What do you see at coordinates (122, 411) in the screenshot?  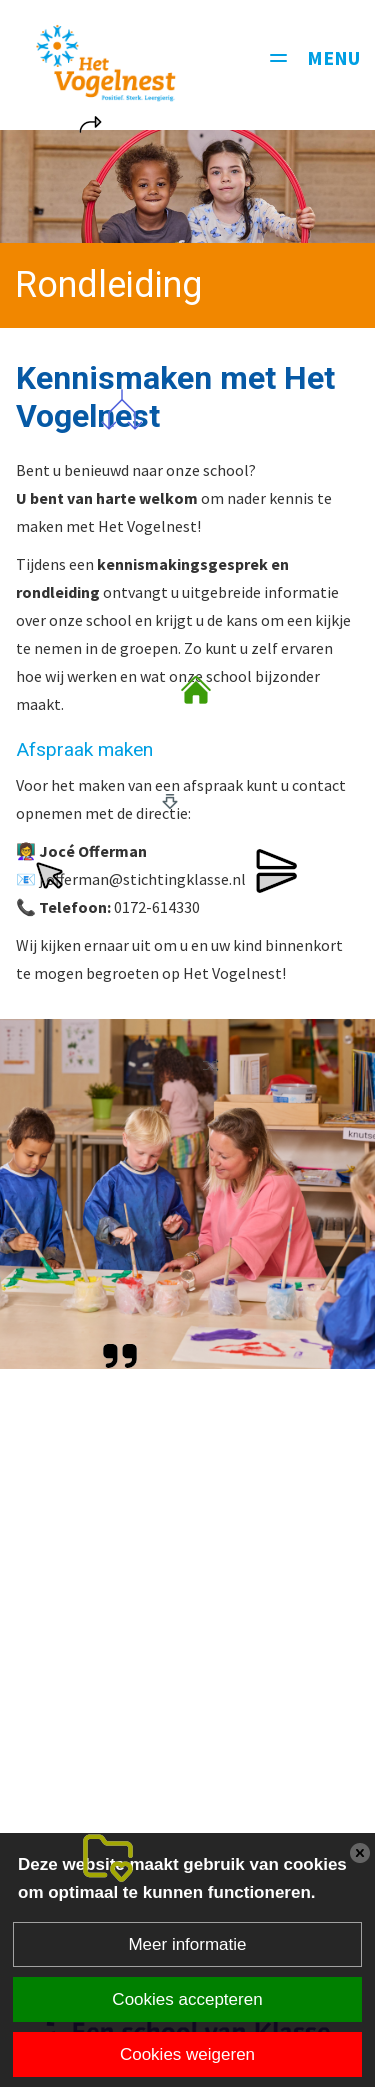 I see `split content into multiple paths` at bounding box center [122, 411].